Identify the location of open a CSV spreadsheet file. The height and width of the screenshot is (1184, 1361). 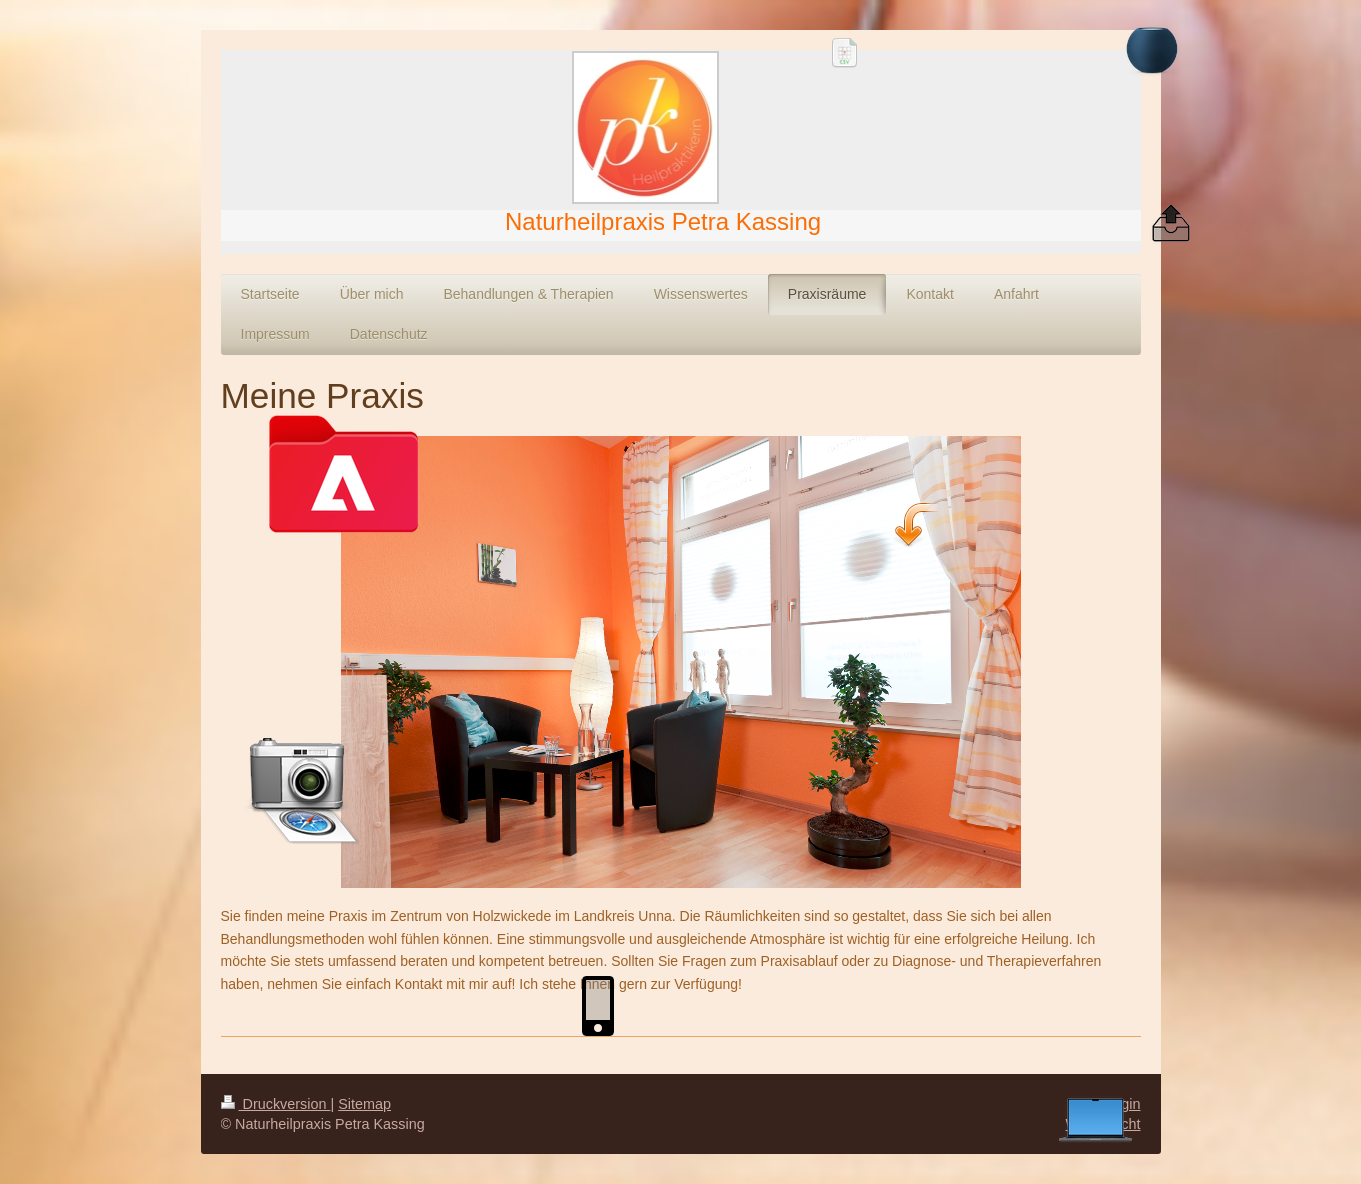
(844, 52).